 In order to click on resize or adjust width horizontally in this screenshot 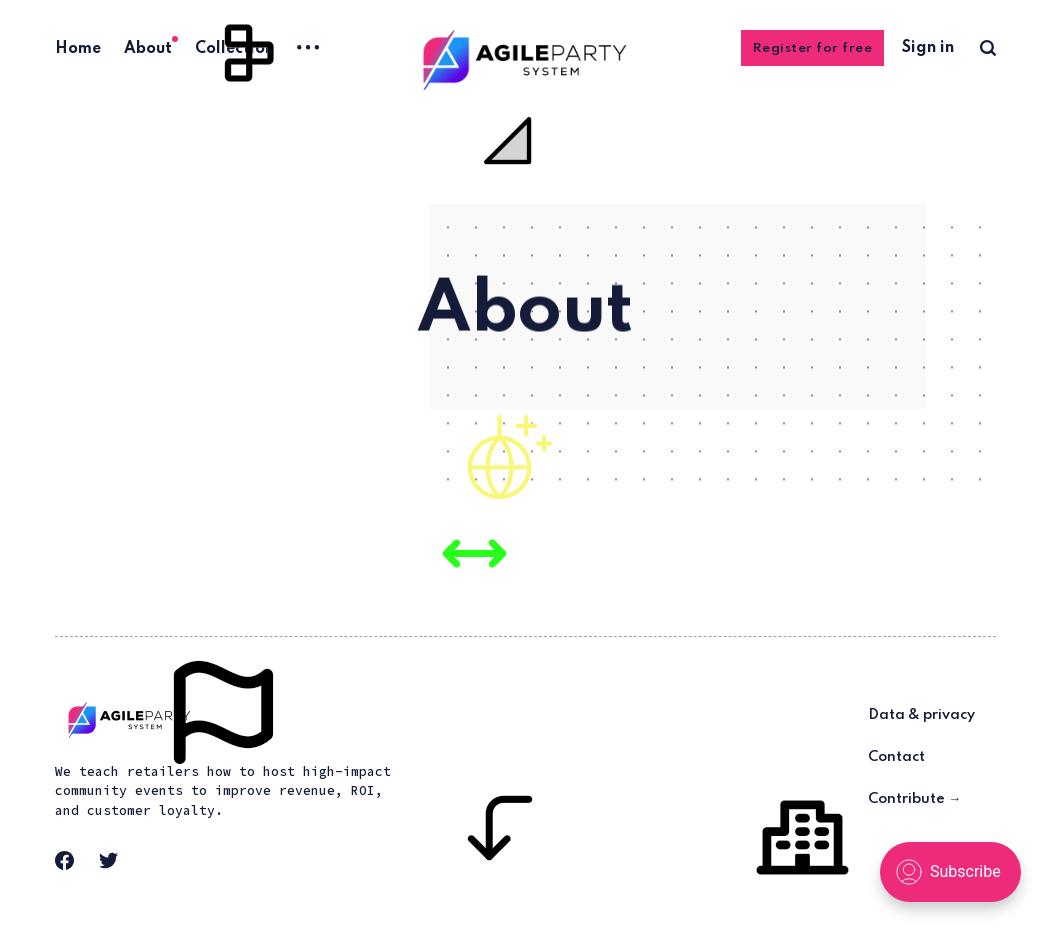, I will do `click(474, 553)`.